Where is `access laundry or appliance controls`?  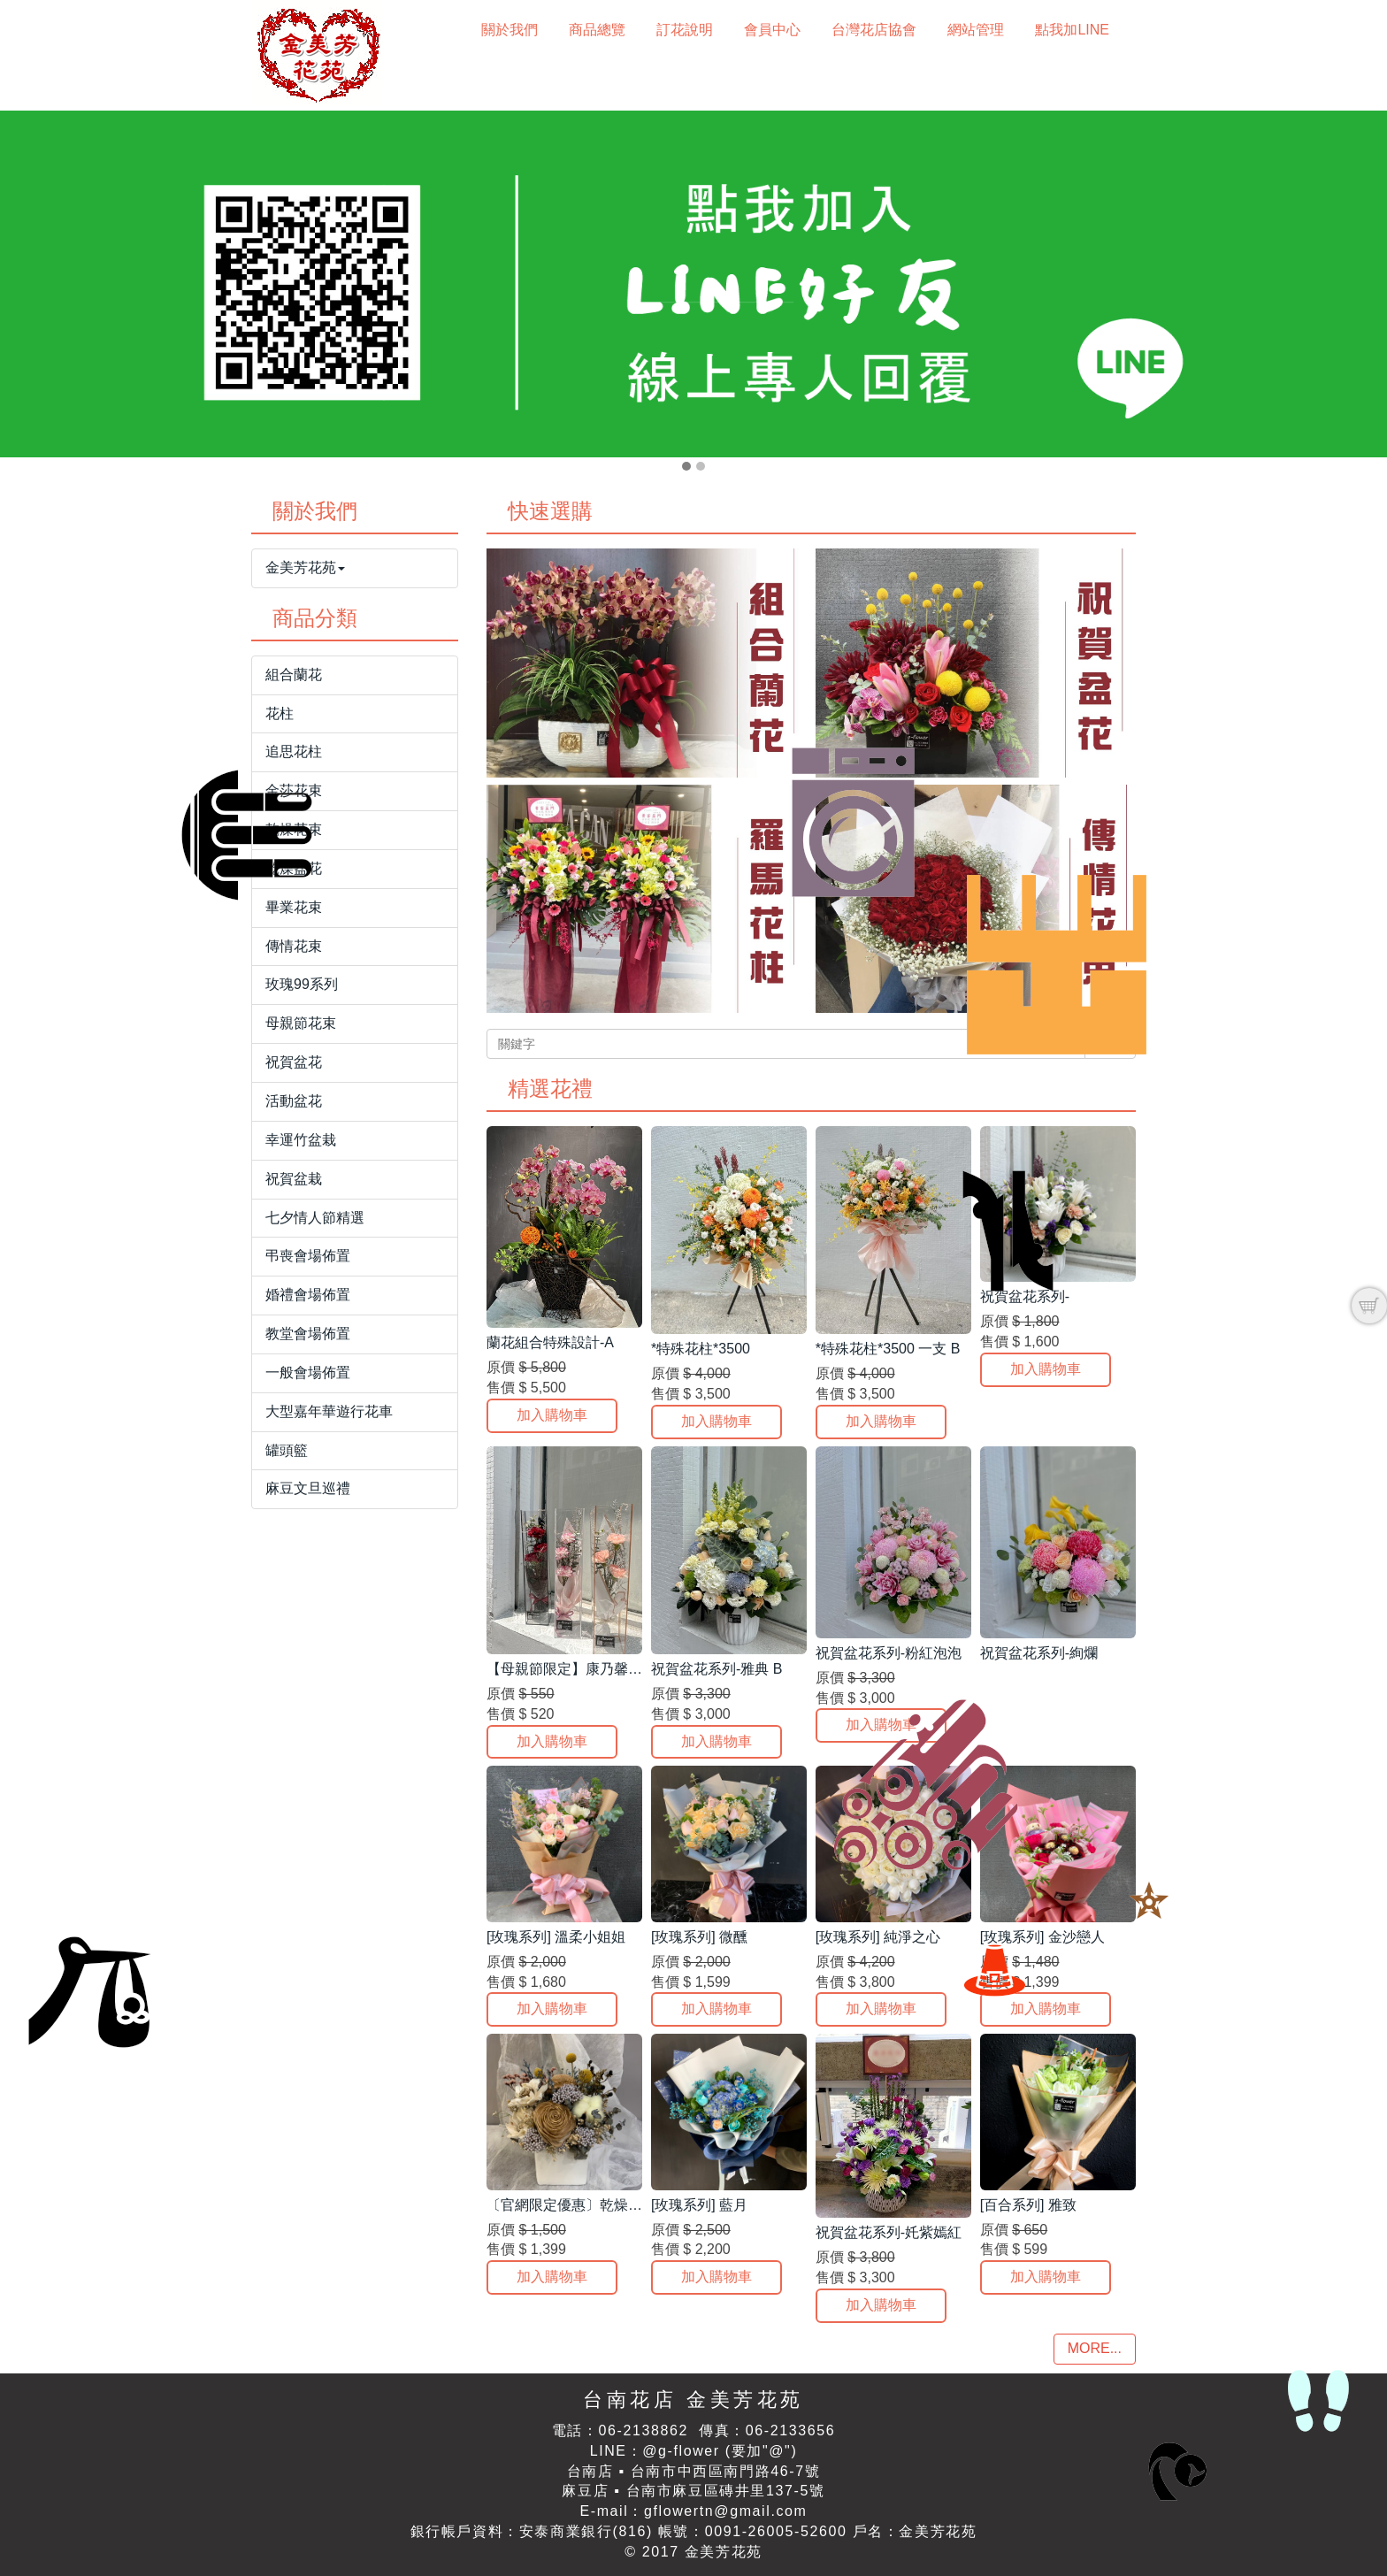
access laundry or appliance controls is located at coordinates (853, 819).